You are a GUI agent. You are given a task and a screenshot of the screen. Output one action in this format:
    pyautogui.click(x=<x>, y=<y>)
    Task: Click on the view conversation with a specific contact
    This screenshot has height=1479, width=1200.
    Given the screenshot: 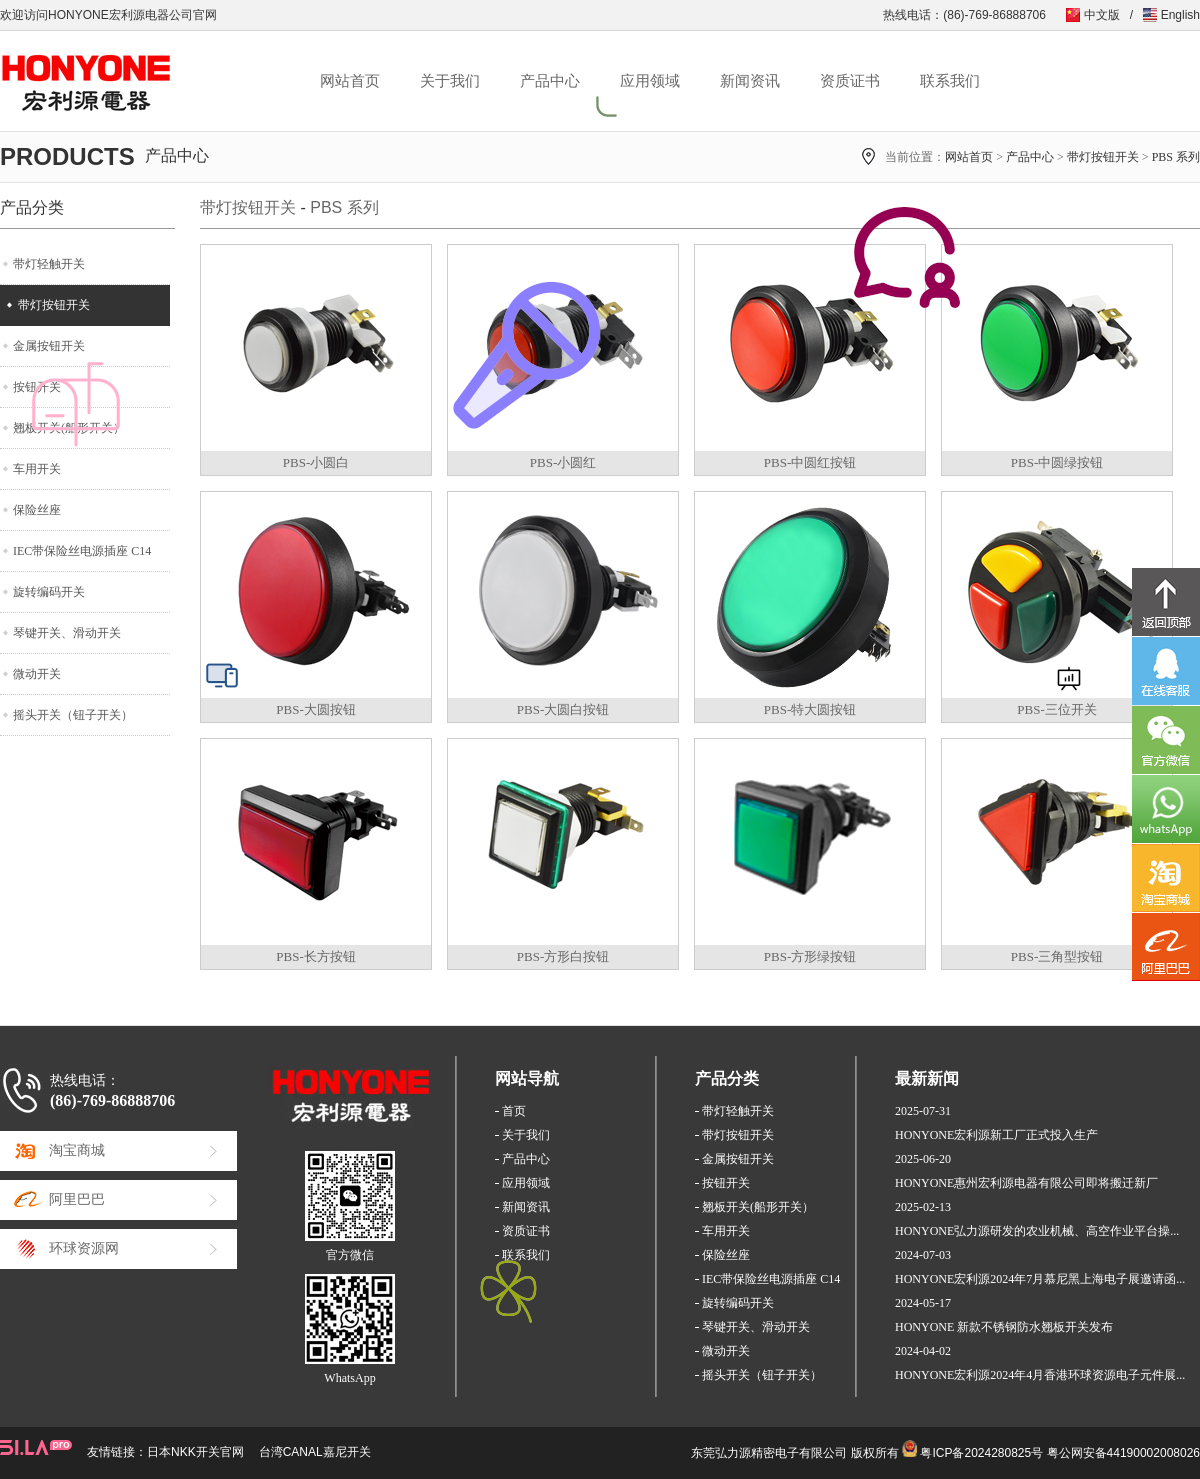 What is the action you would take?
    pyautogui.click(x=904, y=252)
    